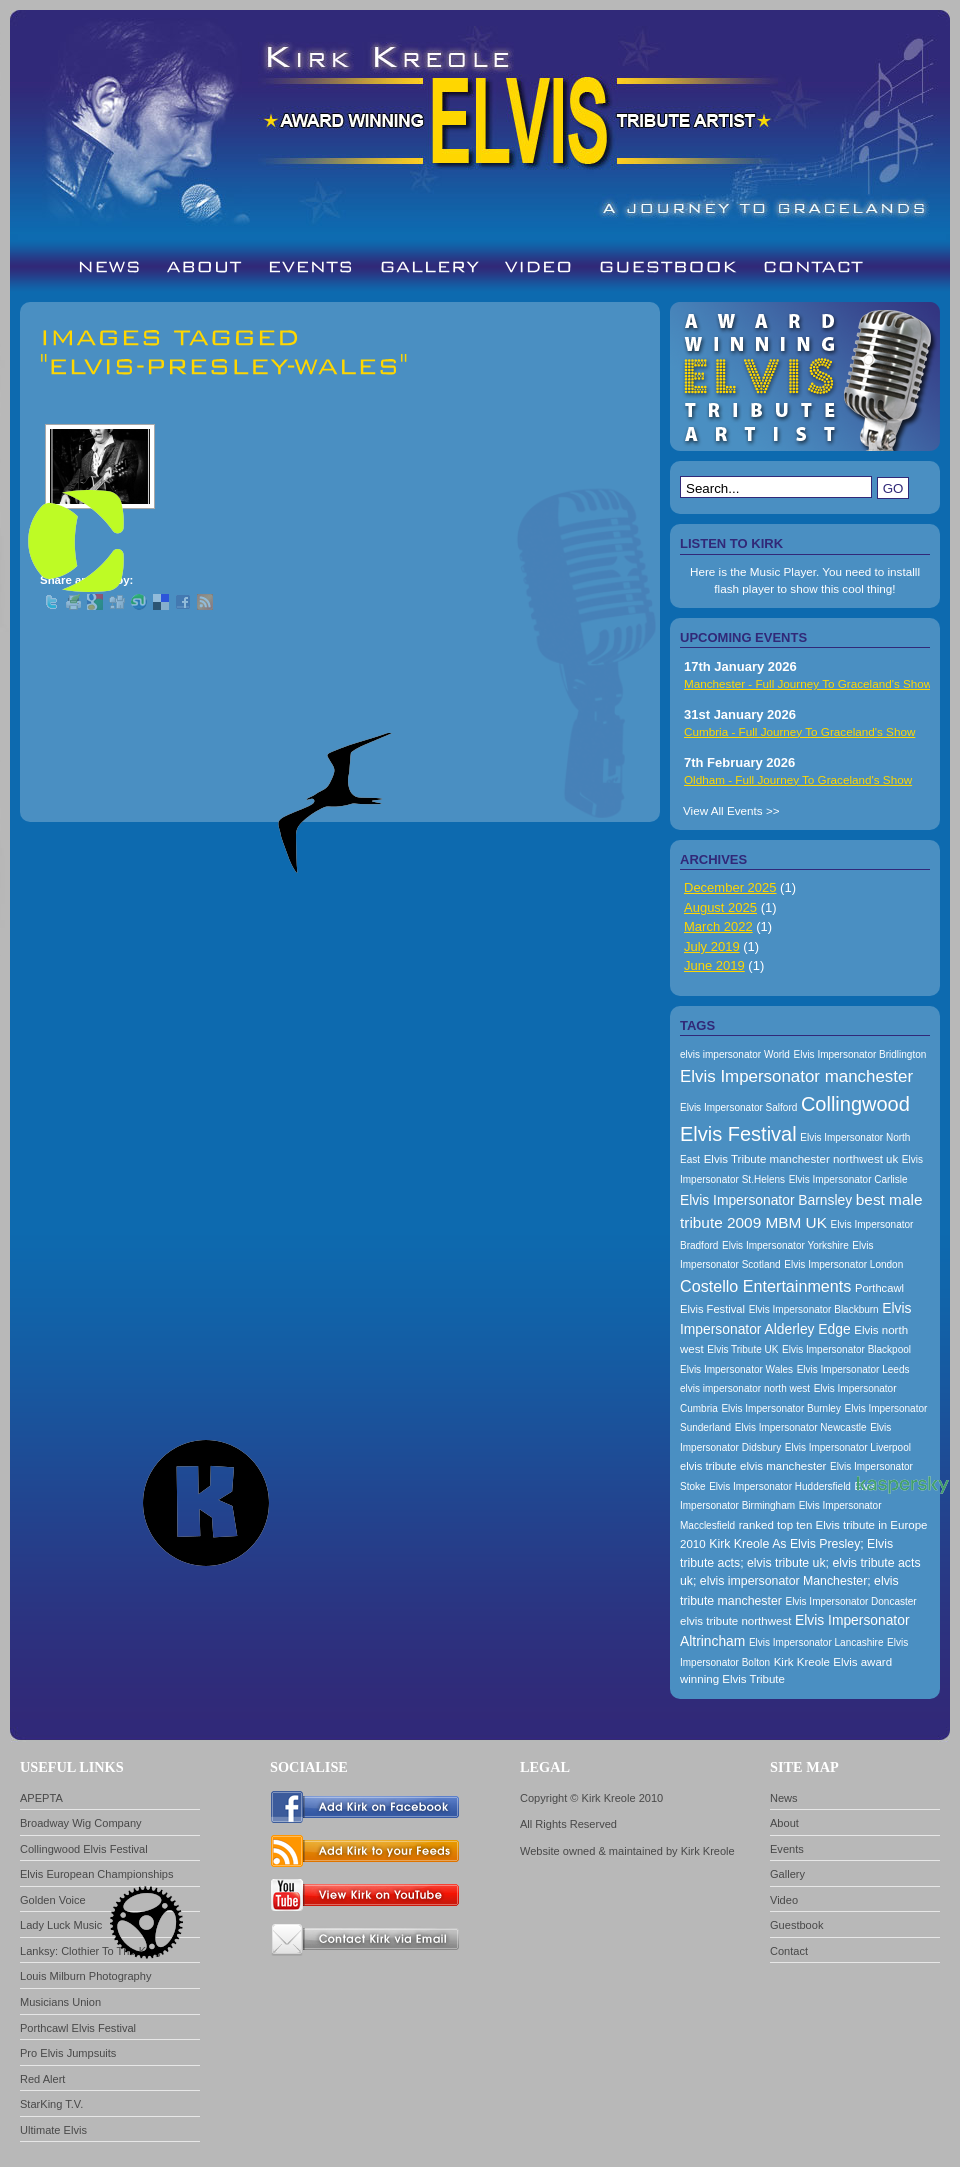  I want to click on actix web framework logo, so click(146, 1922).